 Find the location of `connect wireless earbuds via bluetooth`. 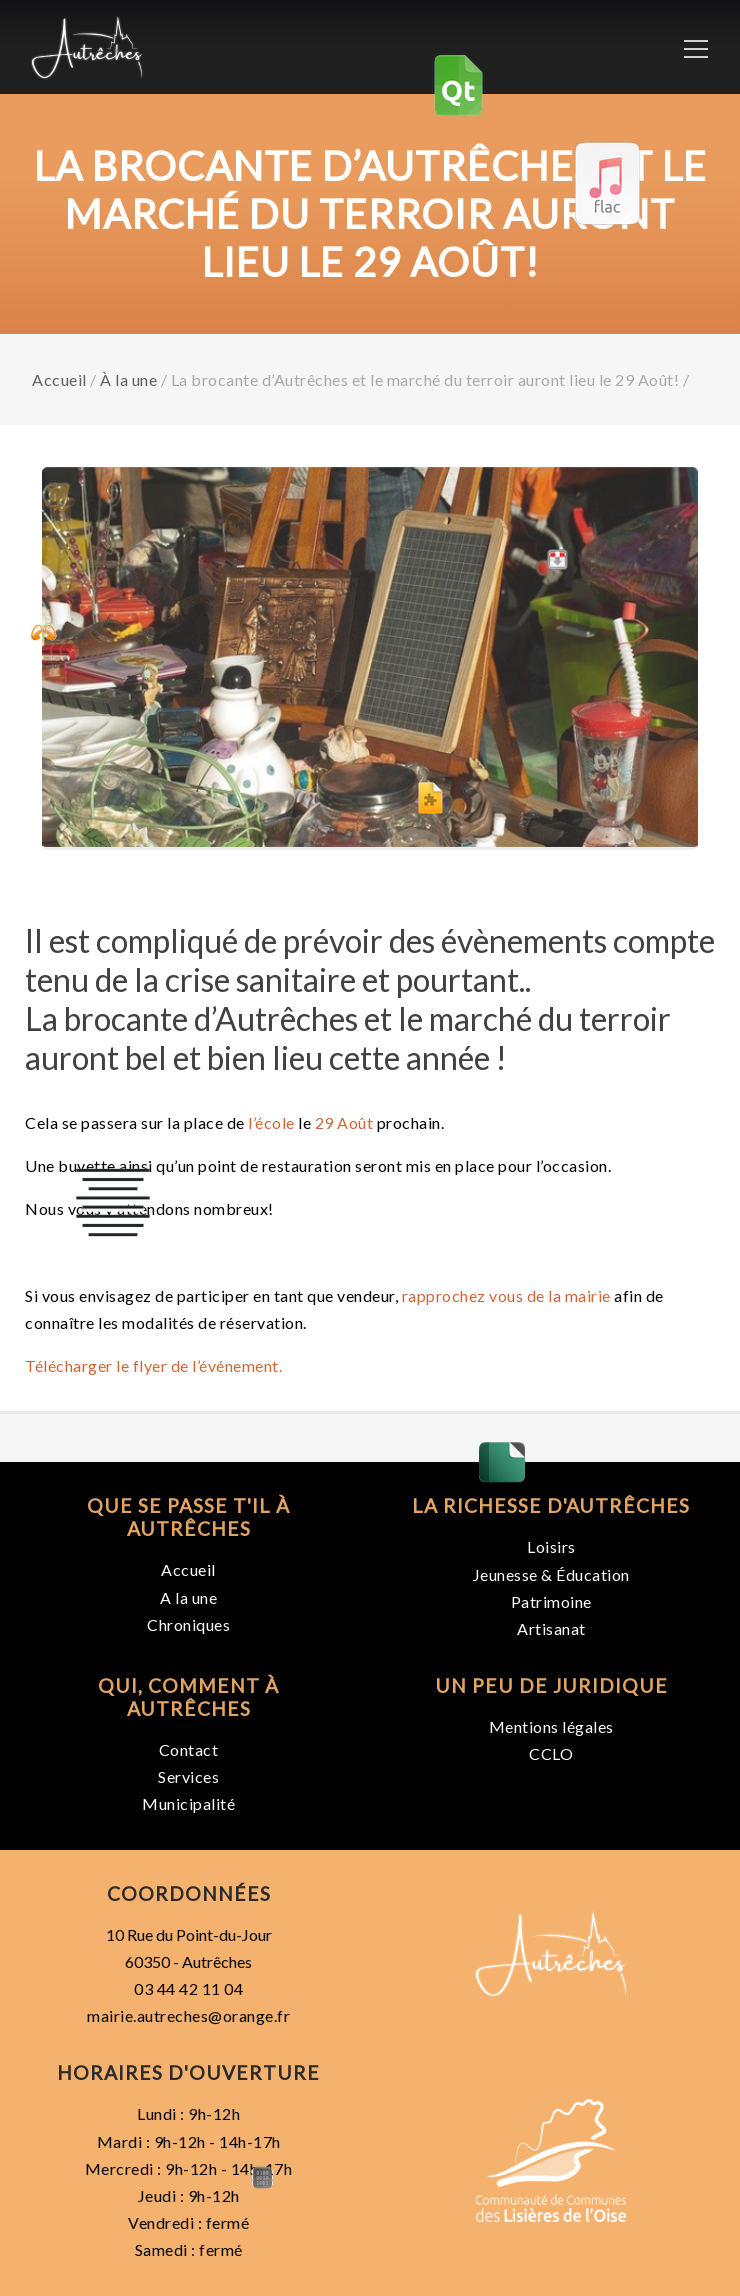

connect wireless earbuds via bluetooth is located at coordinates (43, 633).